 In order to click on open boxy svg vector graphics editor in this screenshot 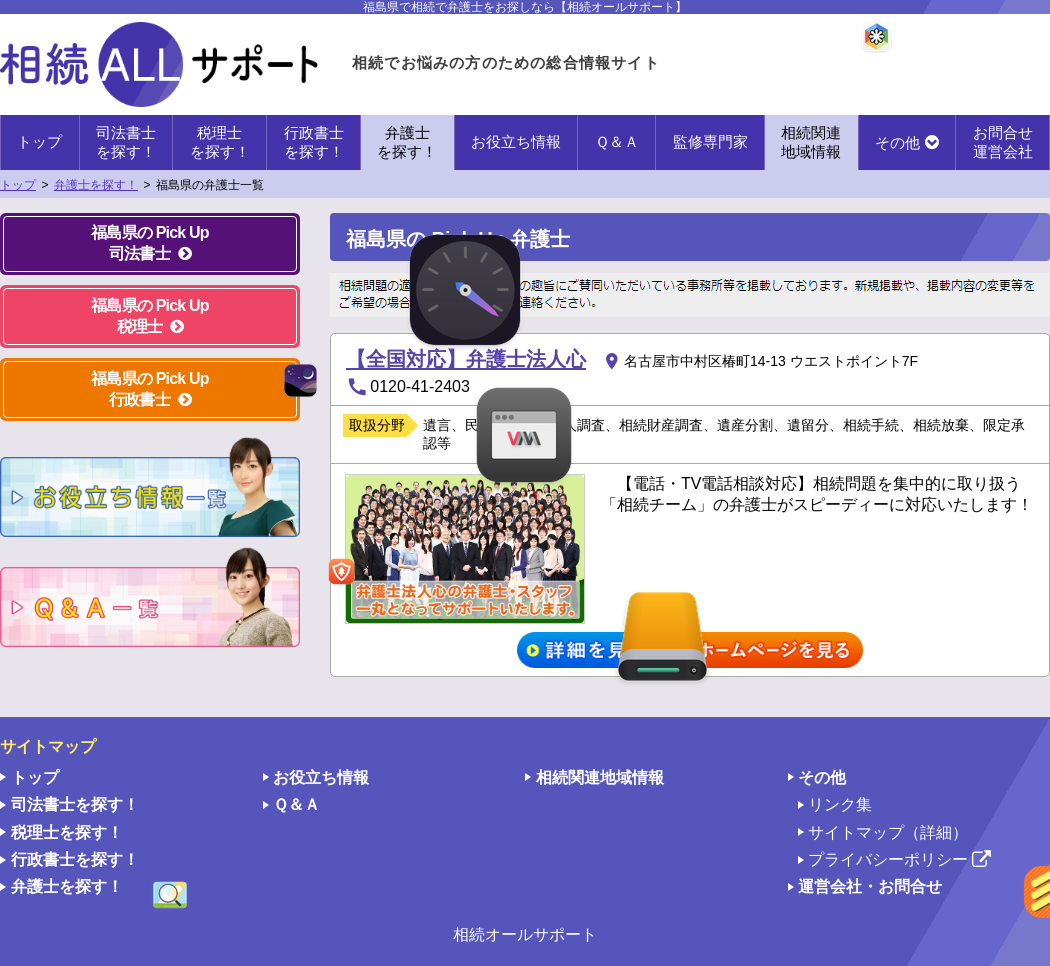, I will do `click(876, 36)`.